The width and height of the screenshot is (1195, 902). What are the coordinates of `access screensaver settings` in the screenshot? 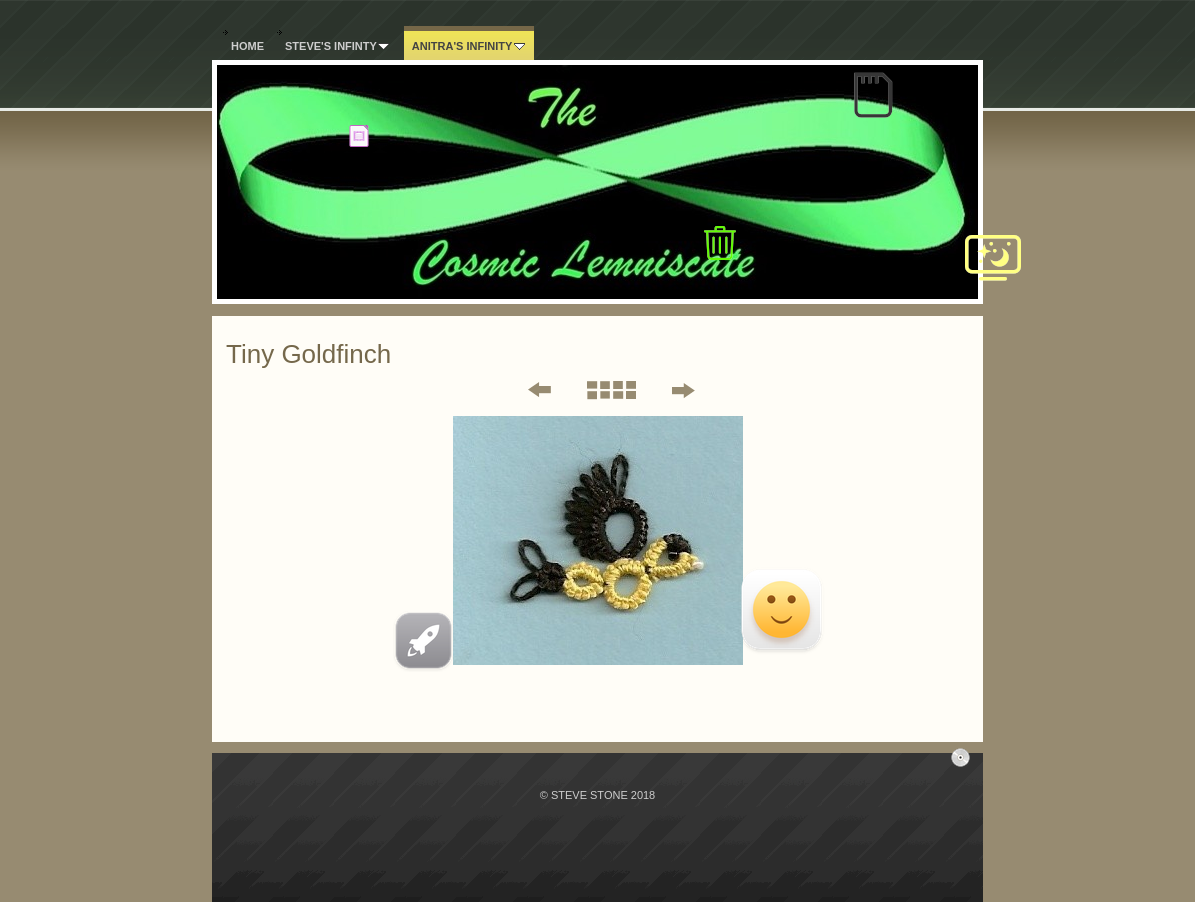 It's located at (993, 256).